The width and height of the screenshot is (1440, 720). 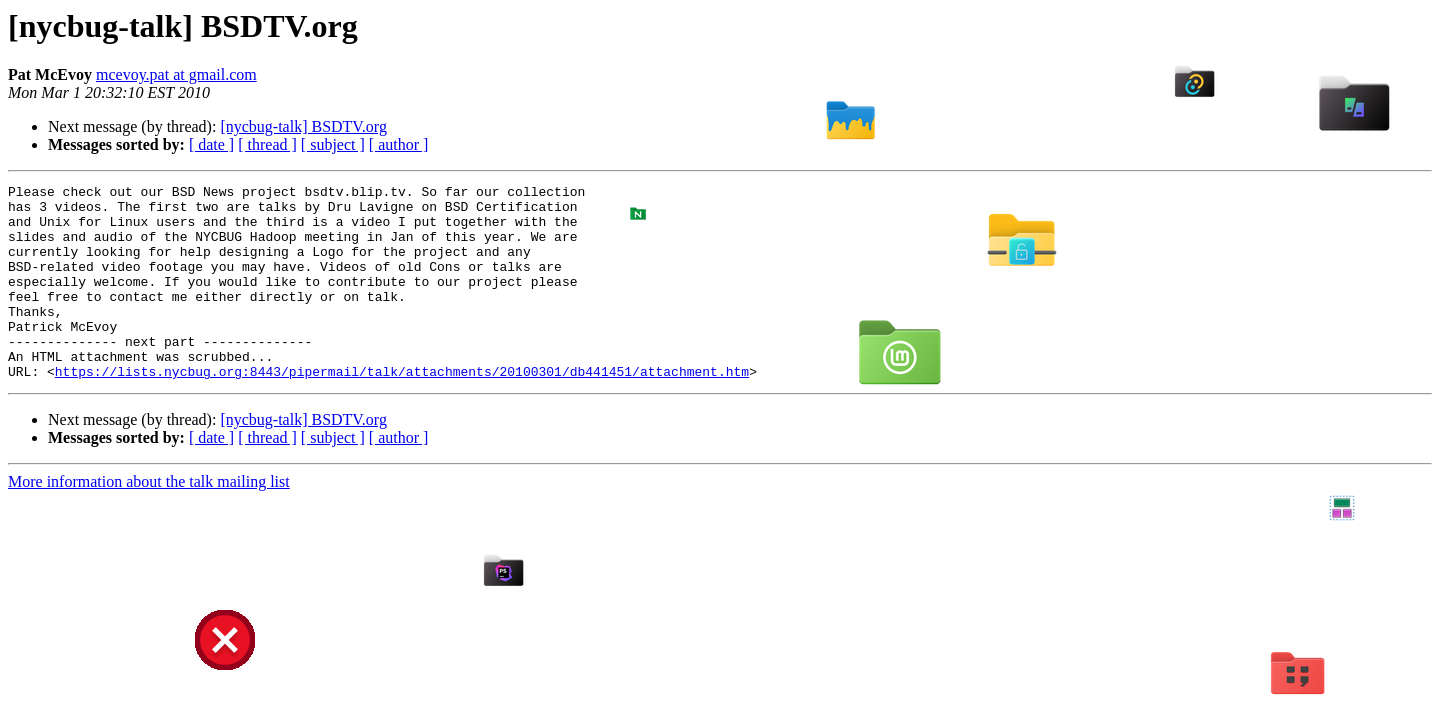 What do you see at coordinates (503, 571) in the screenshot?
I see `folder containing phpstorm project files` at bounding box center [503, 571].